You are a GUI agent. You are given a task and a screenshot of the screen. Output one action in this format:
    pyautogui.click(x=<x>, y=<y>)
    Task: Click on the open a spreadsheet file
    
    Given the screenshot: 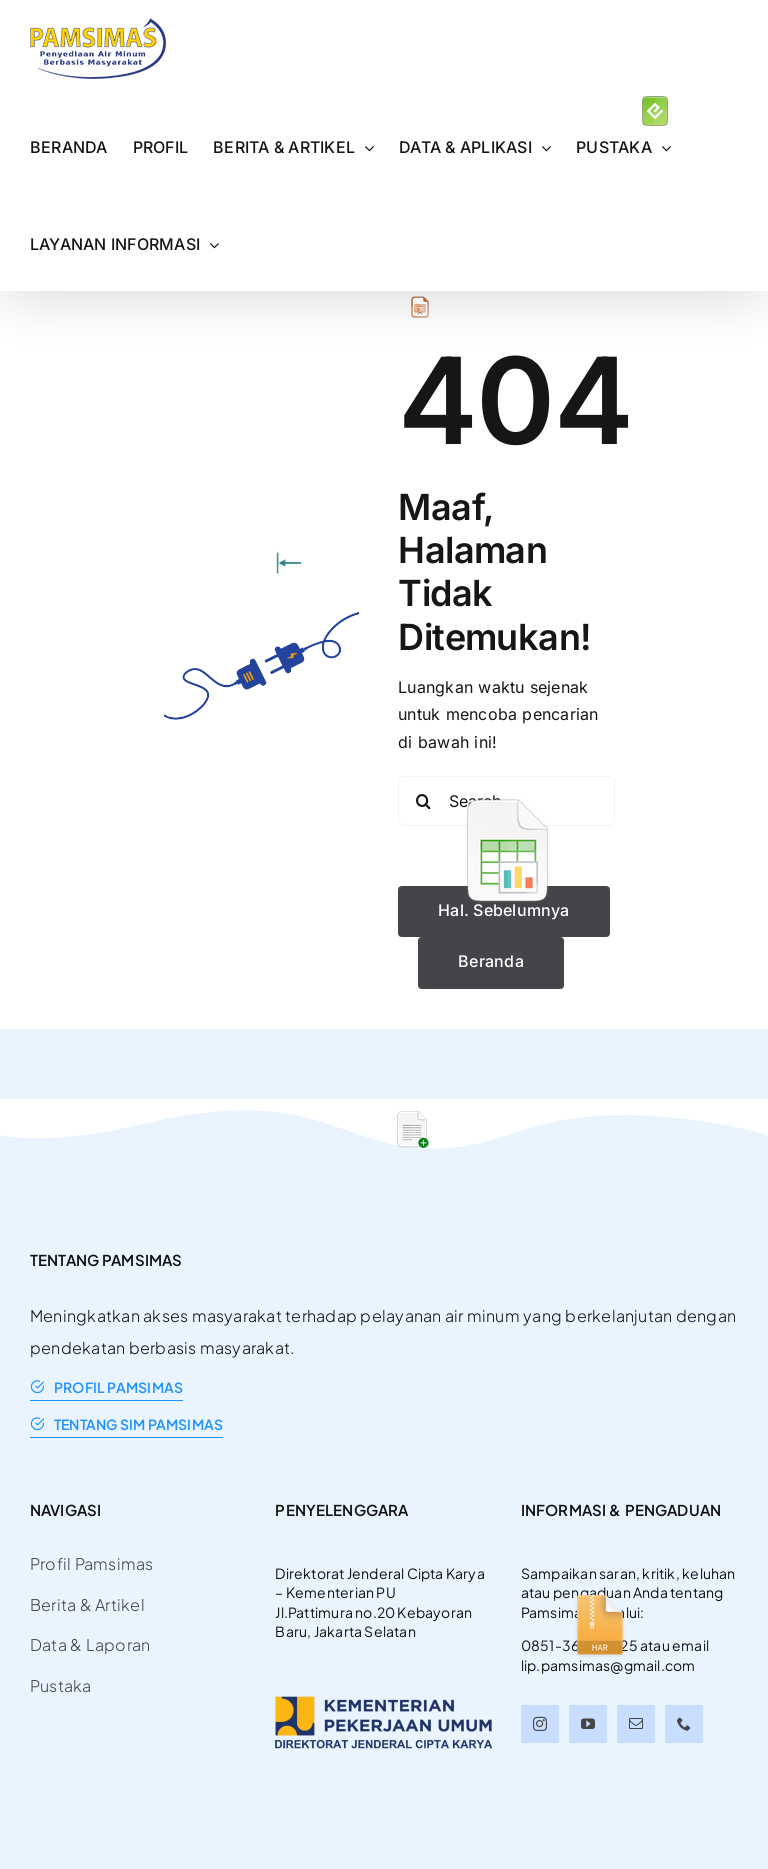 What is the action you would take?
    pyautogui.click(x=507, y=850)
    